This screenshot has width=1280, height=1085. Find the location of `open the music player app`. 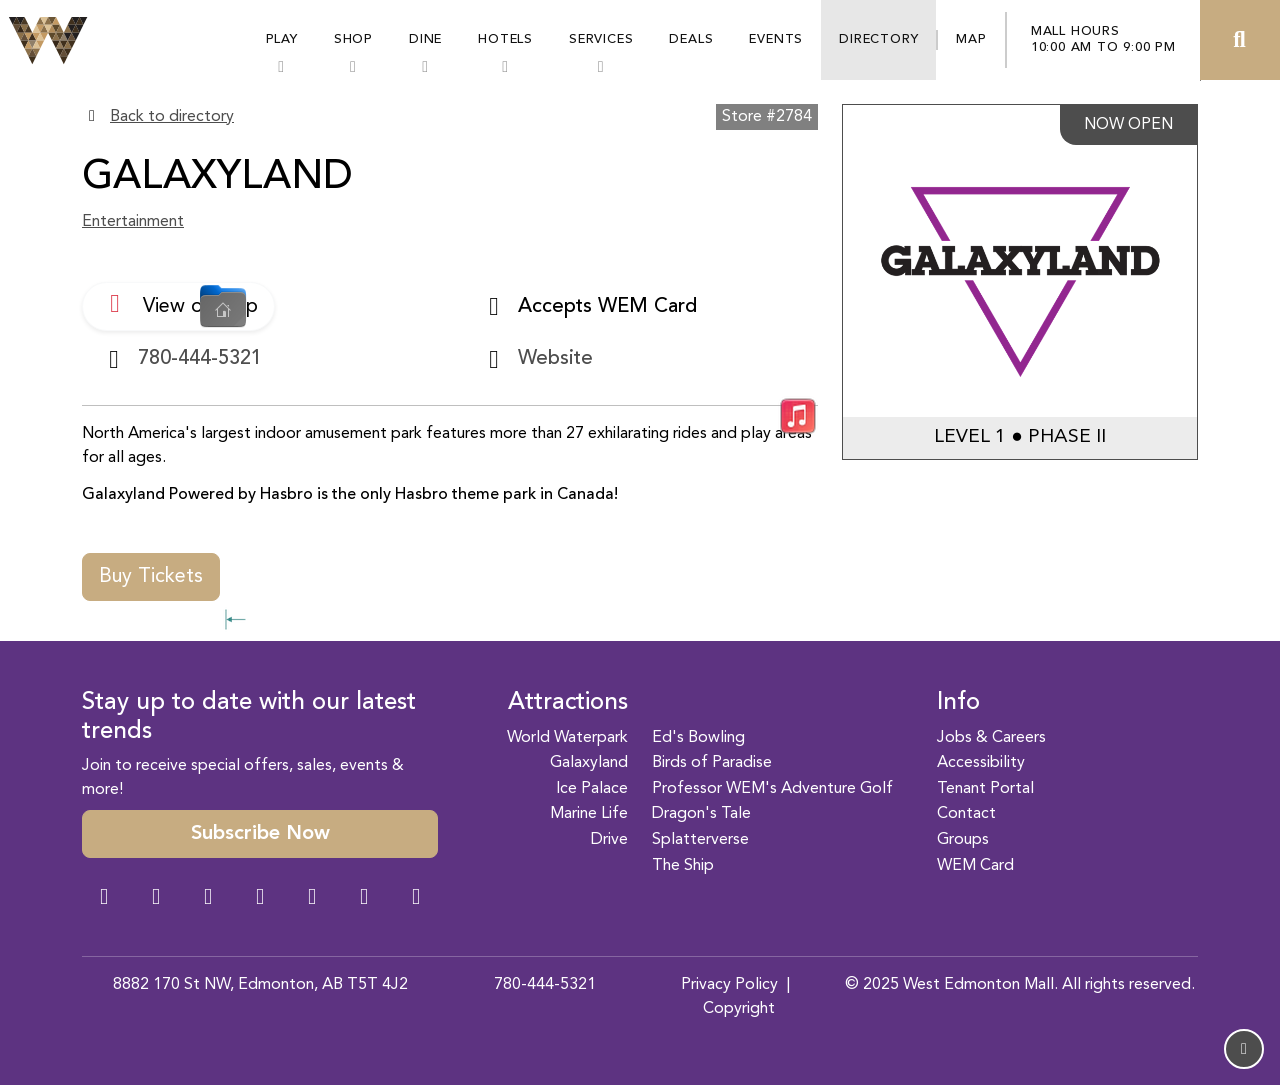

open the music player app is located at coordinates (798, 416).